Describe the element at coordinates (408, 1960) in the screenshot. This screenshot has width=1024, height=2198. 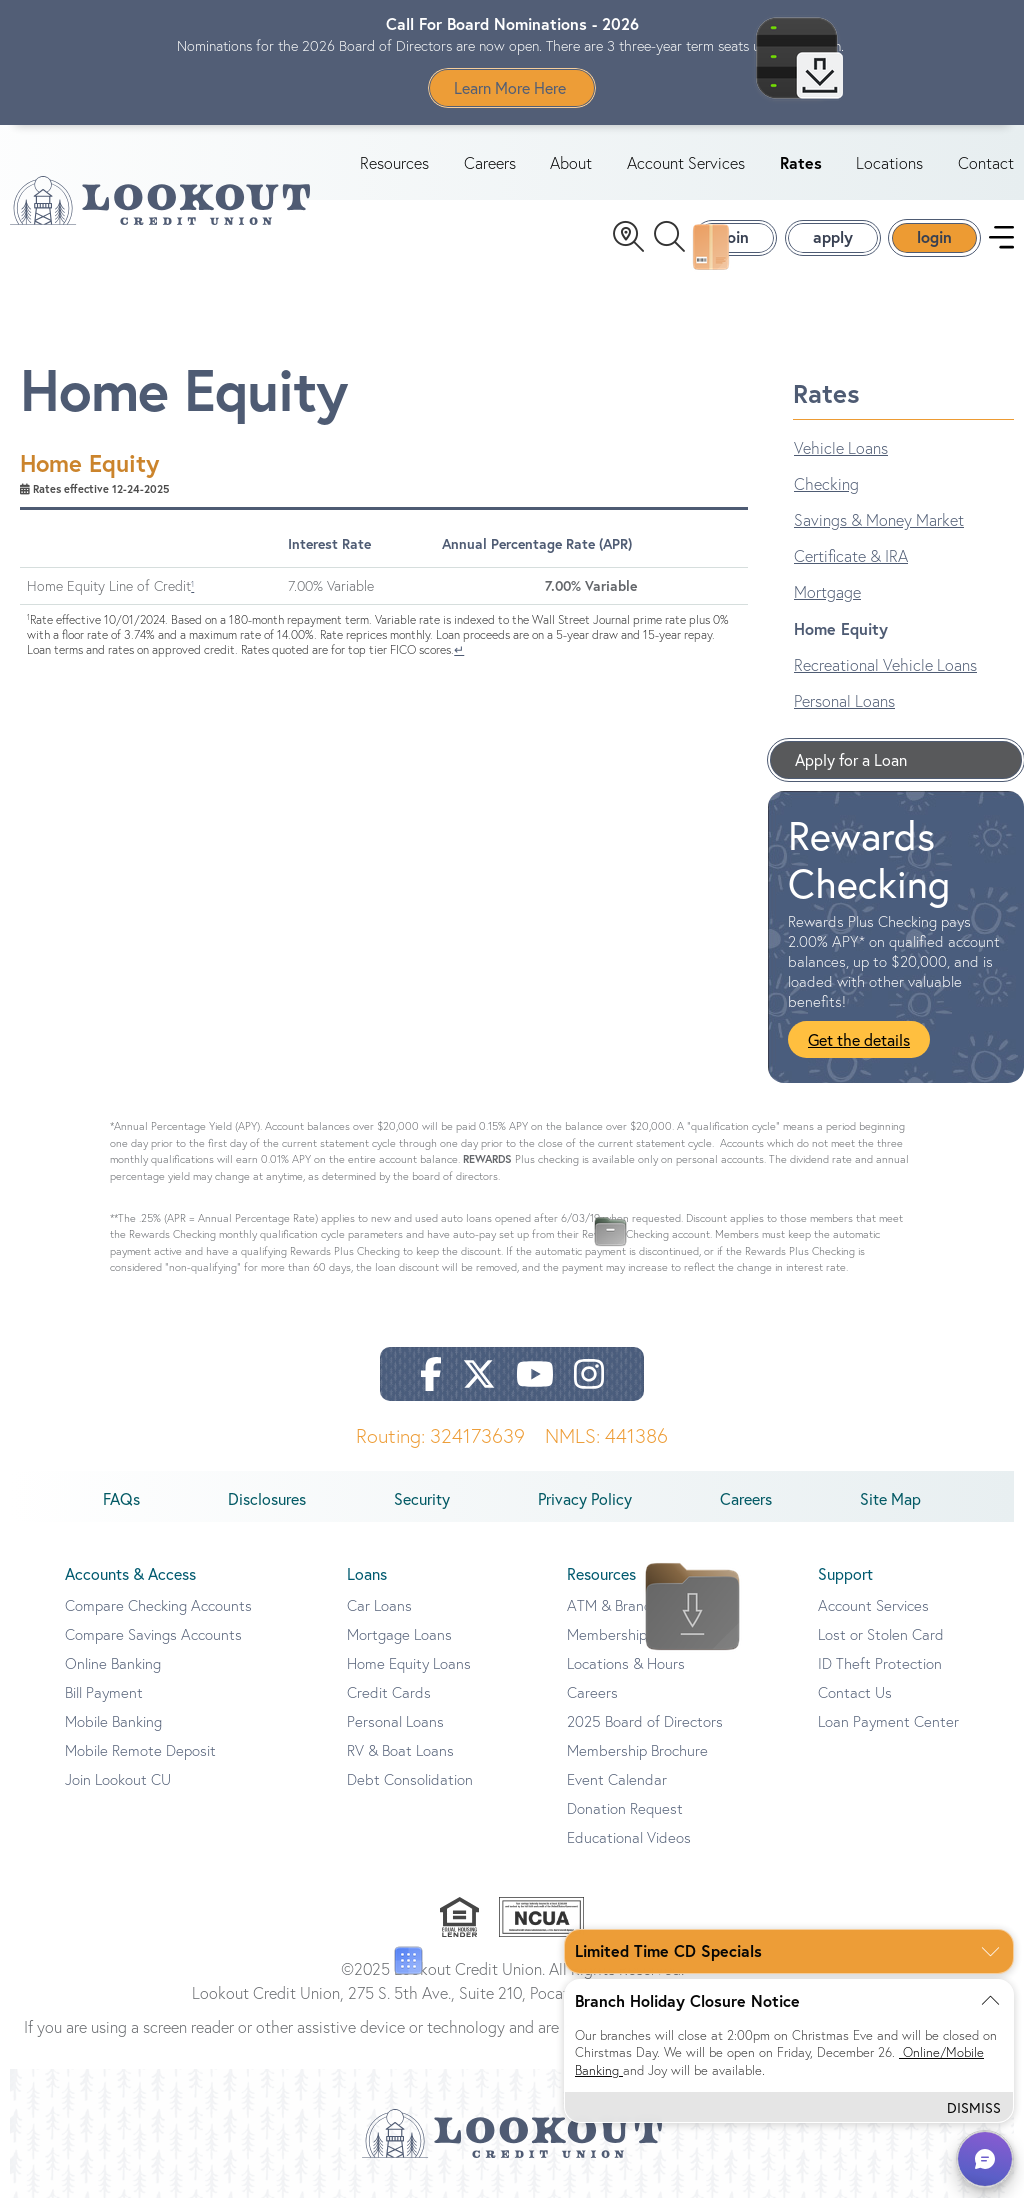
I see `view other applications` at that location.